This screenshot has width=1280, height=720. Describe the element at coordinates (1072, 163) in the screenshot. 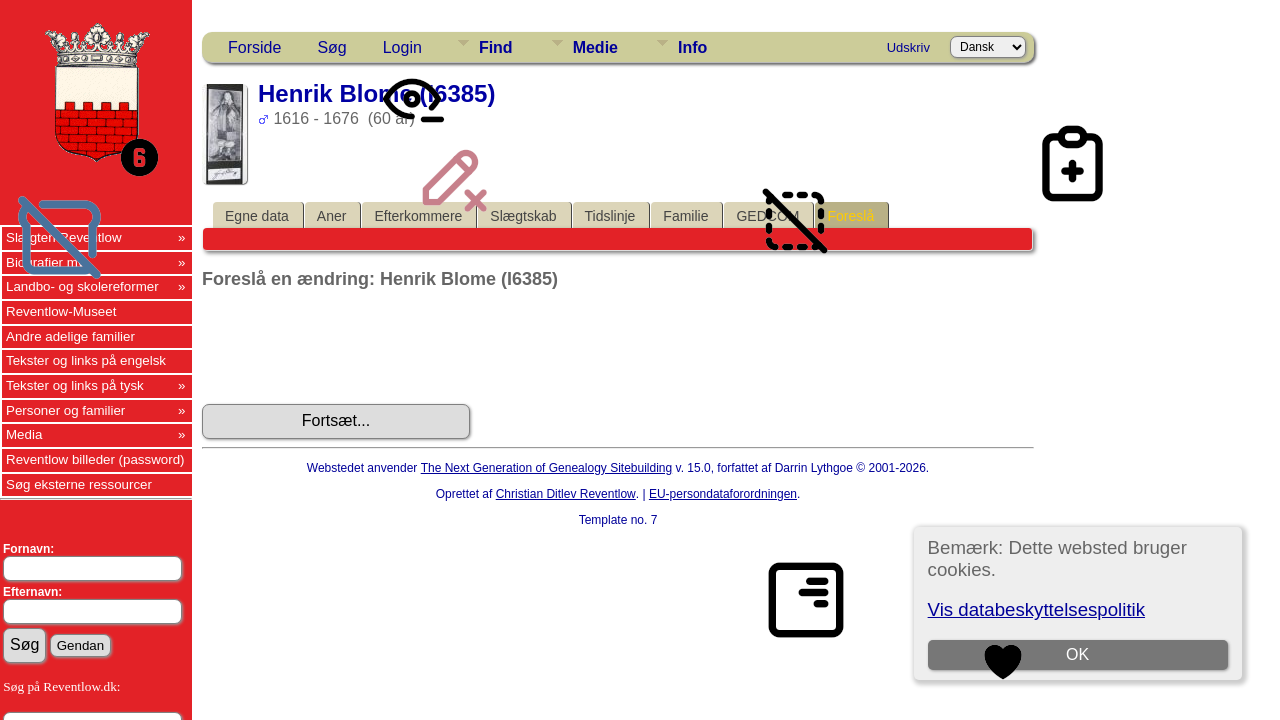

I see `add a new note or item to clipboard` at that location.